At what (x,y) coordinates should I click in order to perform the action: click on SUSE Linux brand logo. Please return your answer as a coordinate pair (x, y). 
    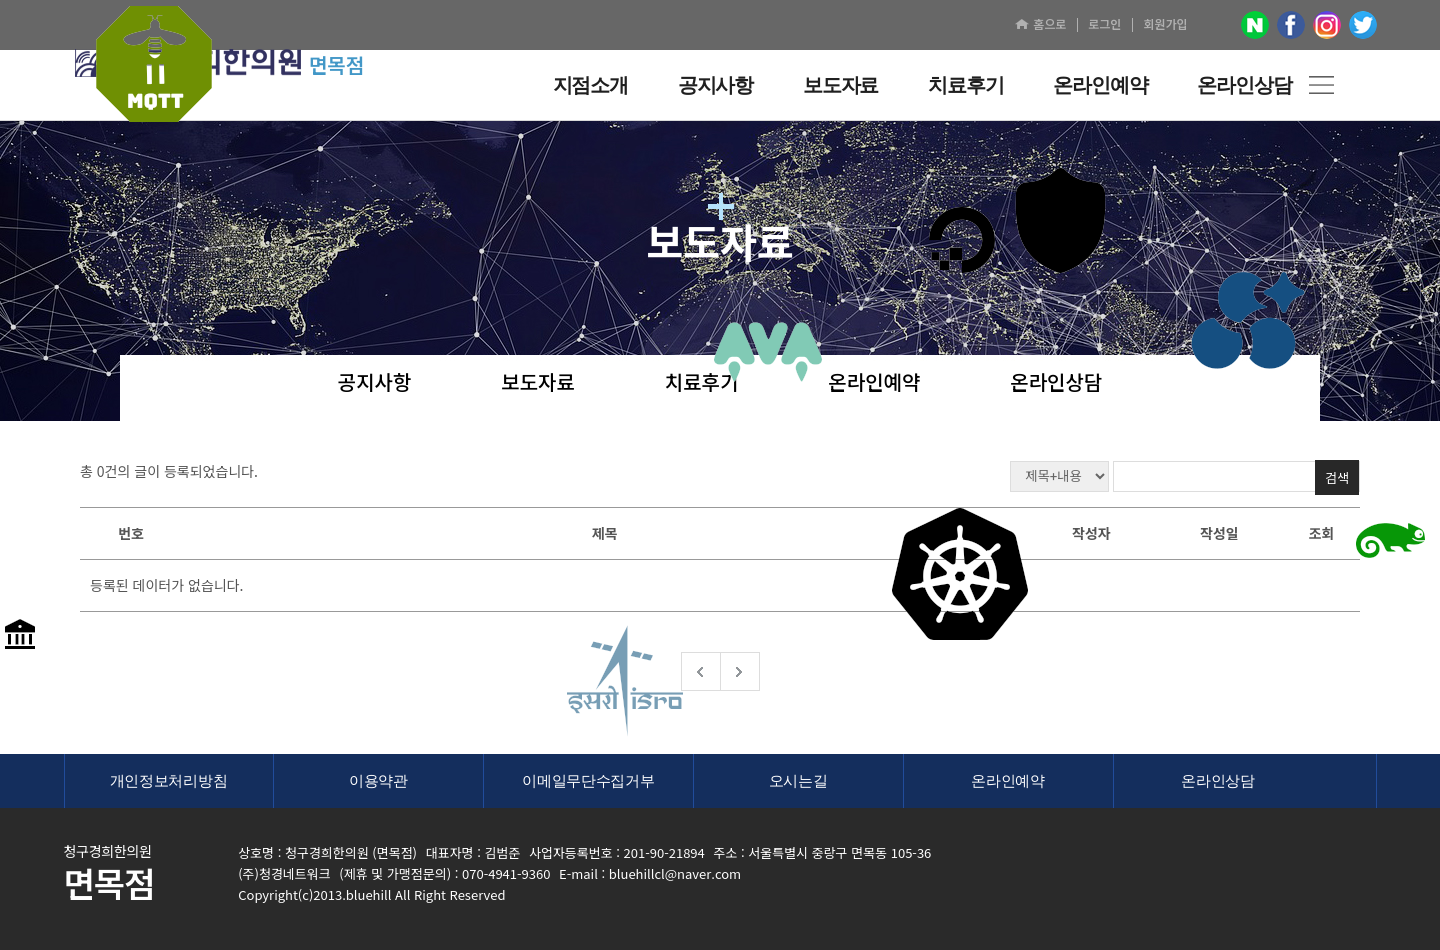
    Looking at the image, I should click on (1390, 540).